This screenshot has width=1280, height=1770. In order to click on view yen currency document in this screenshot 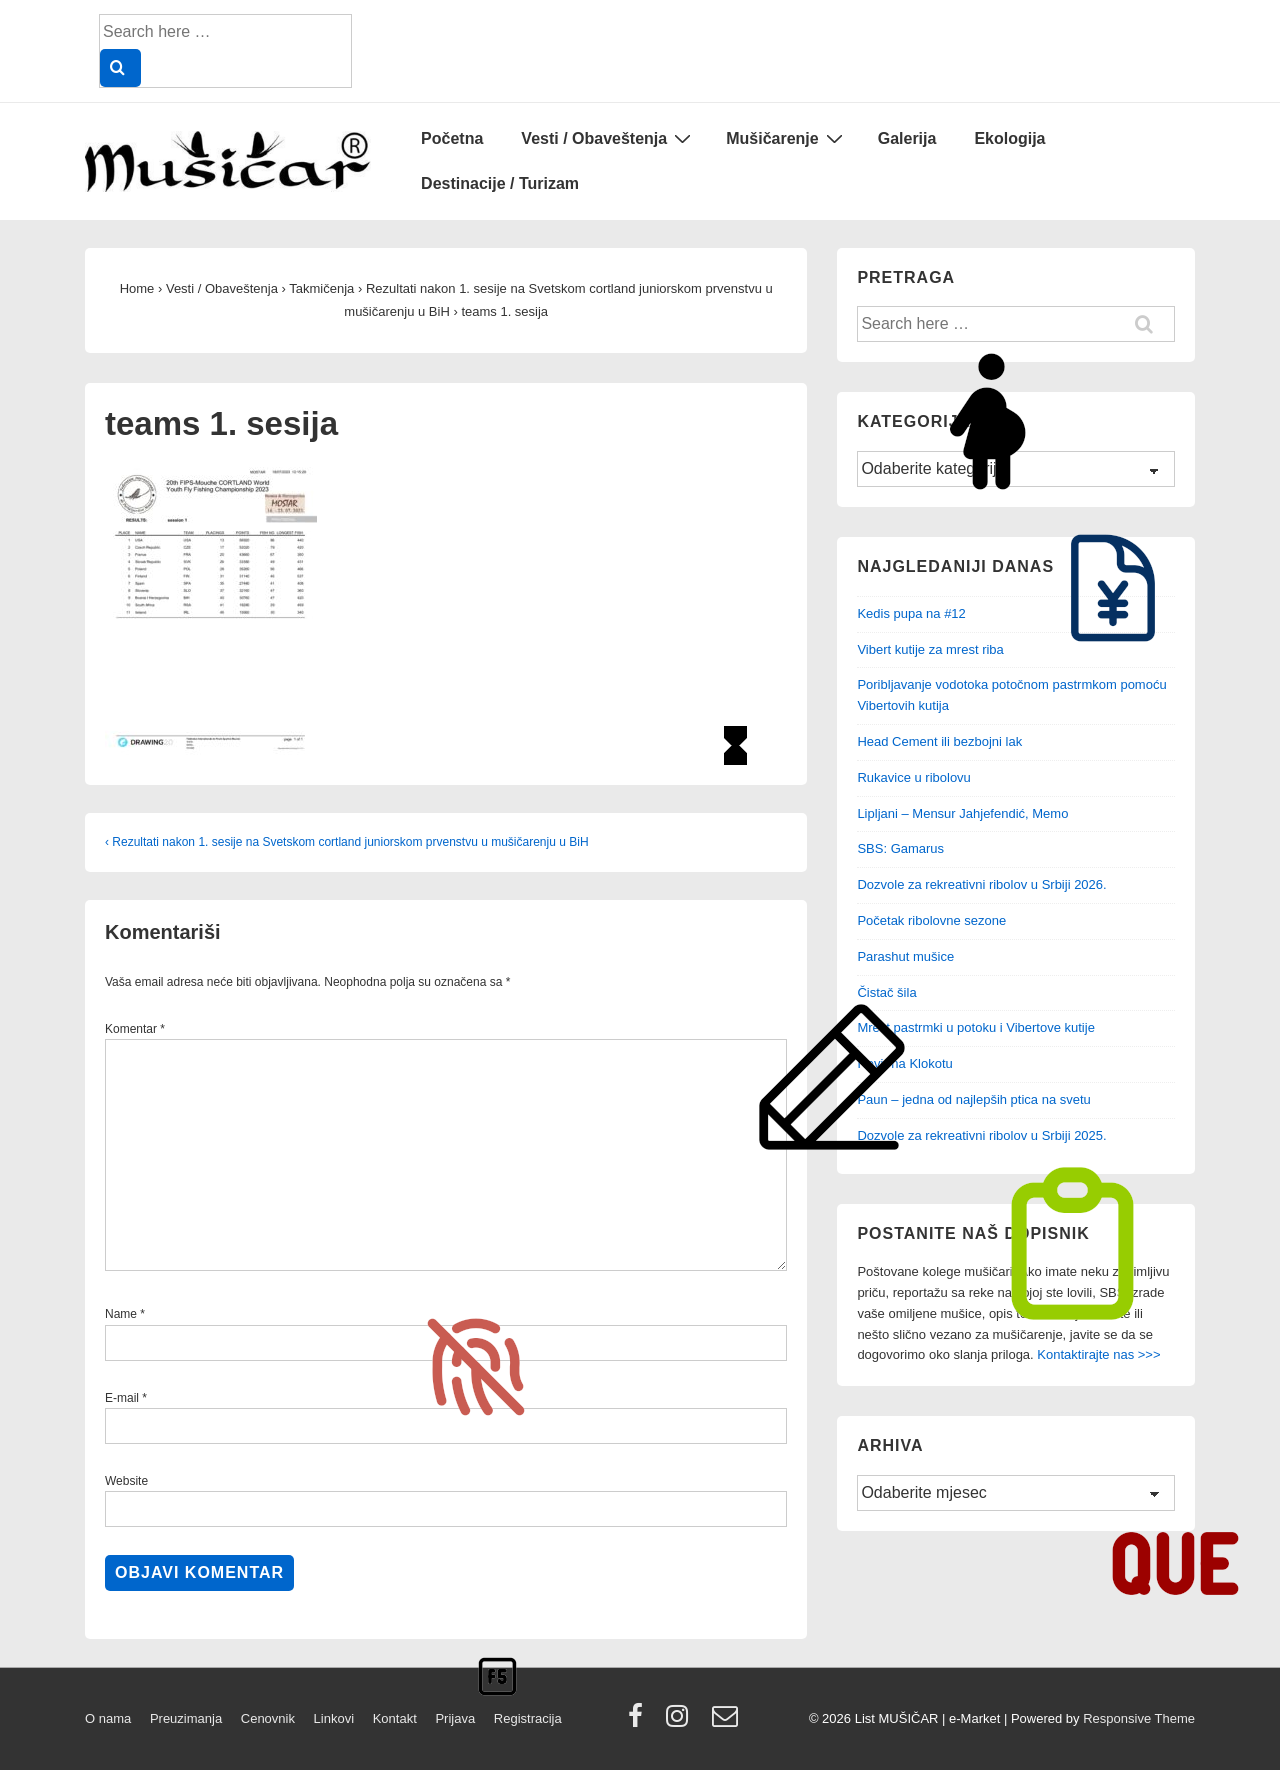, I will do `click(1113, 588)`.